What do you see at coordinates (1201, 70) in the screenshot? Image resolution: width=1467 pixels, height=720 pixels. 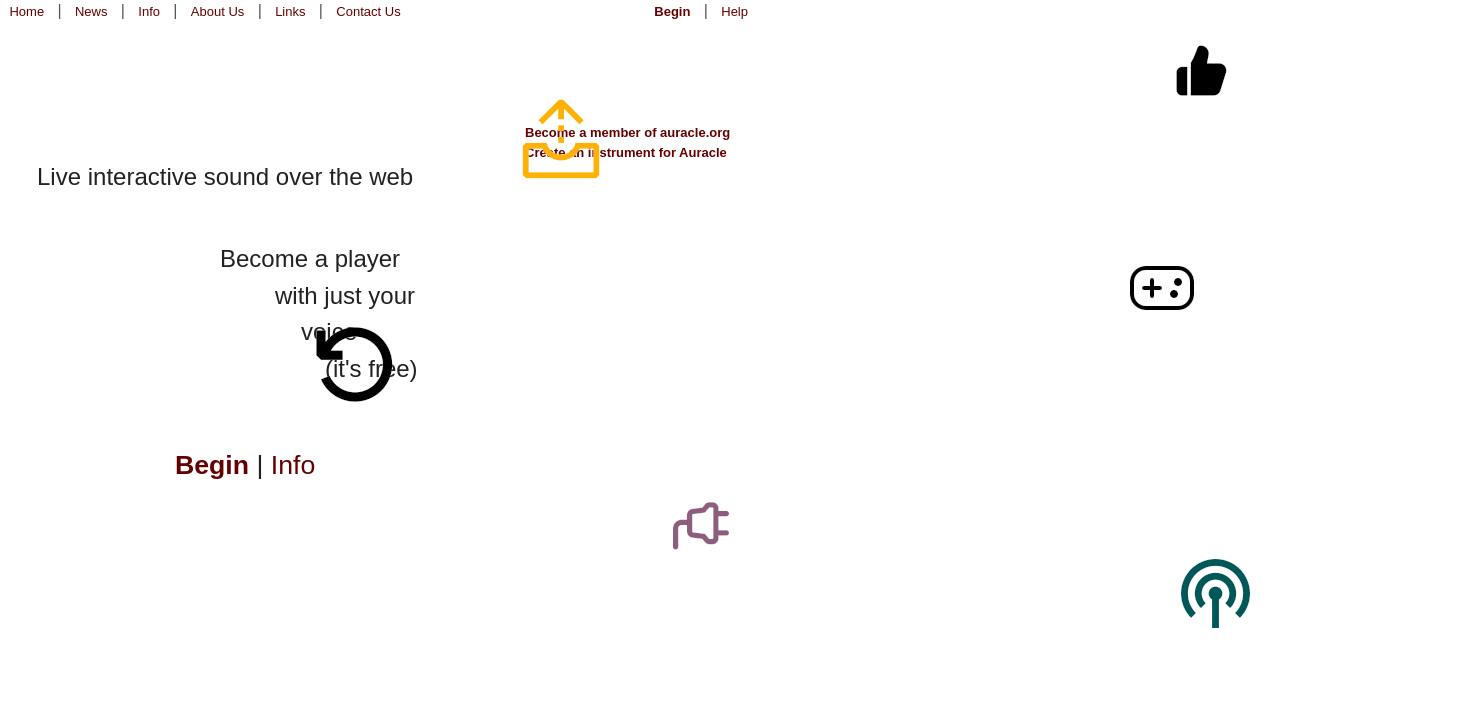 I see `like or upvote content` at bounding box center [1201, 70].